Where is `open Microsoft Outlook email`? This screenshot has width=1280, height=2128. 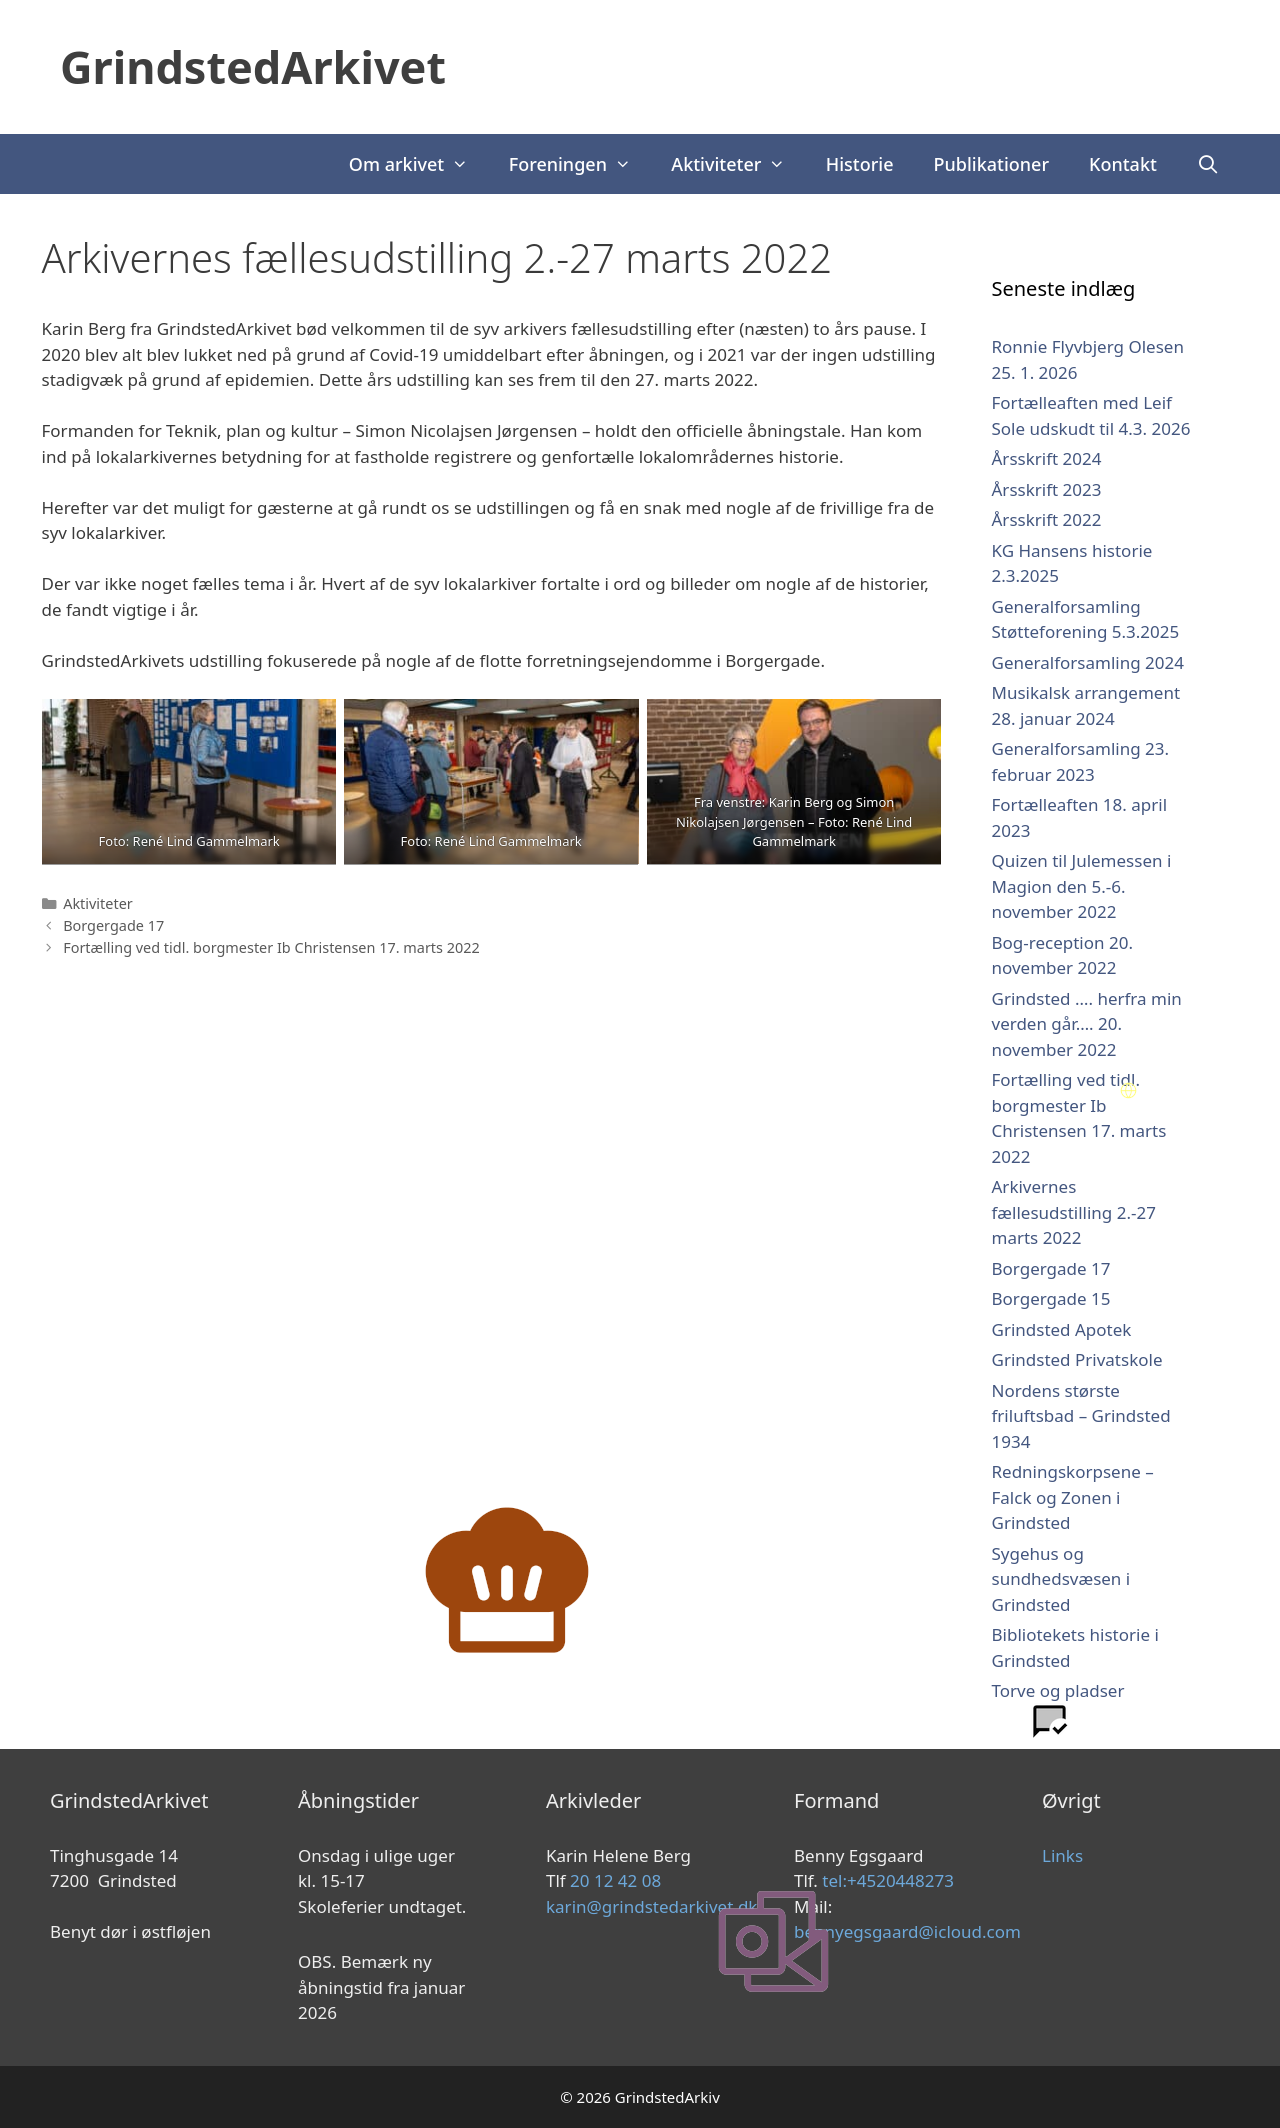 open Microsoft Outlook email is located at coordinates (773, 1941).